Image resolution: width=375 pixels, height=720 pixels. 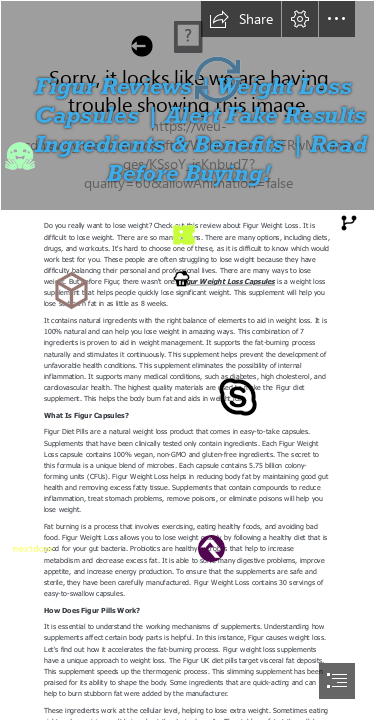 I want to click on view repository branches, so click(x=349, y=223).